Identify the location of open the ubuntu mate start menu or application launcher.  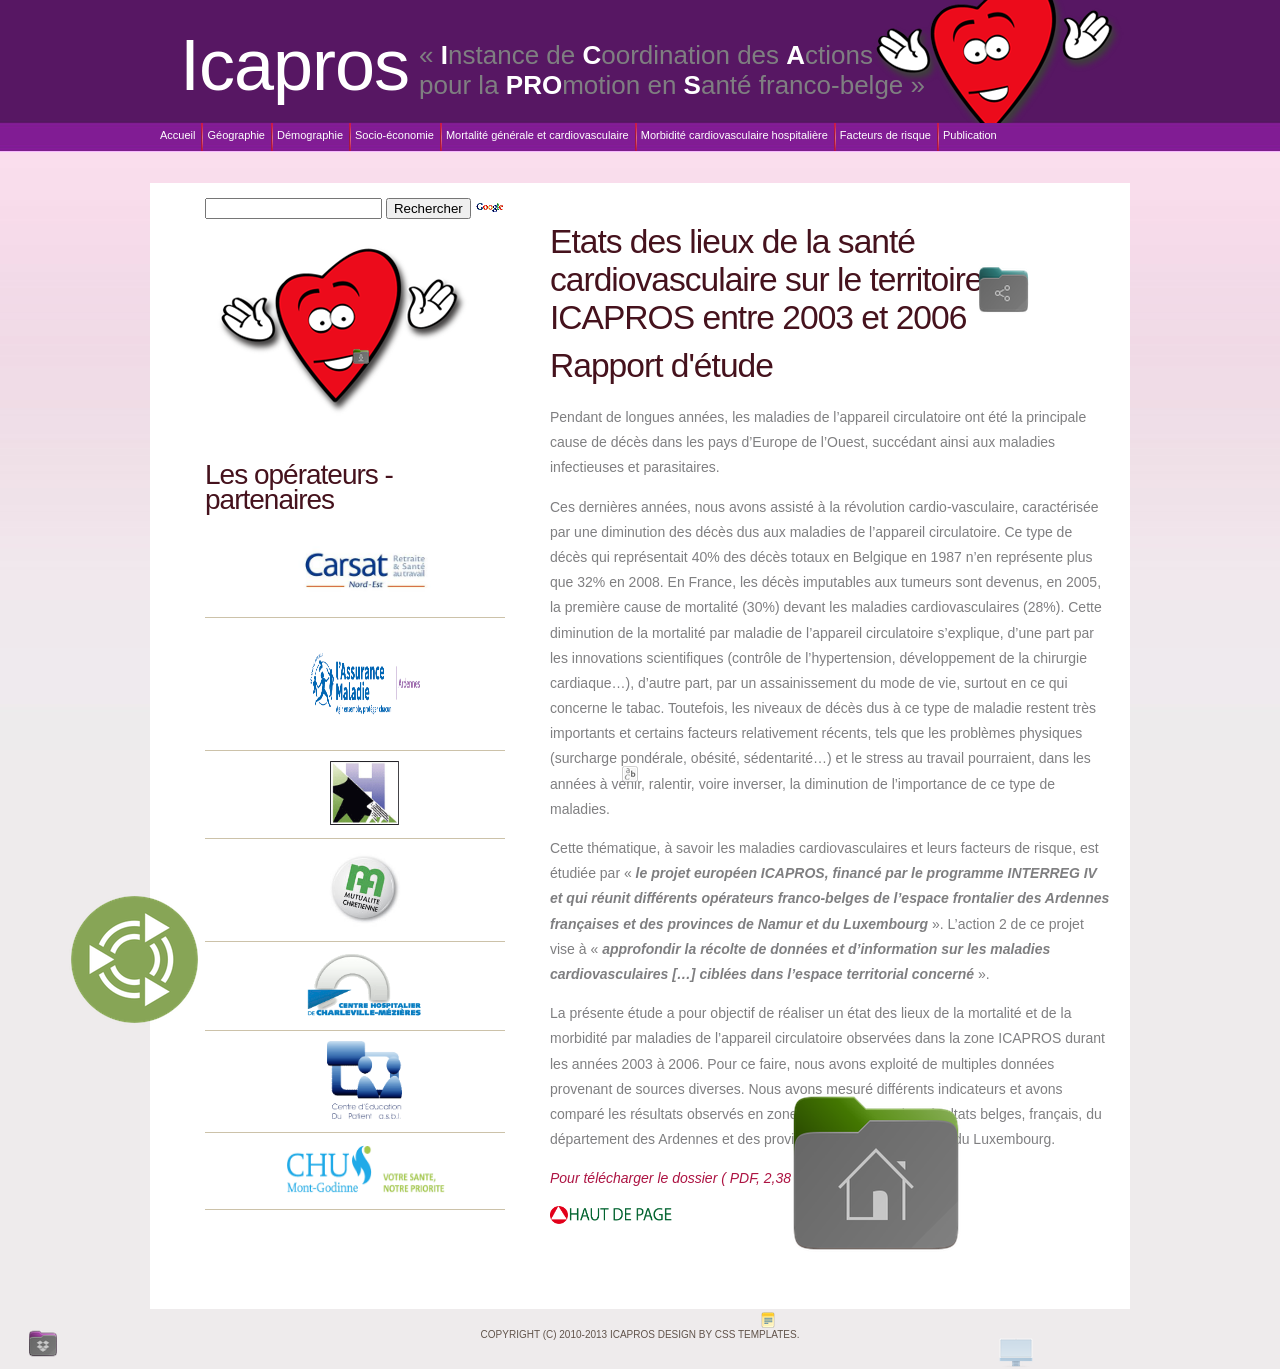
(134, 959).